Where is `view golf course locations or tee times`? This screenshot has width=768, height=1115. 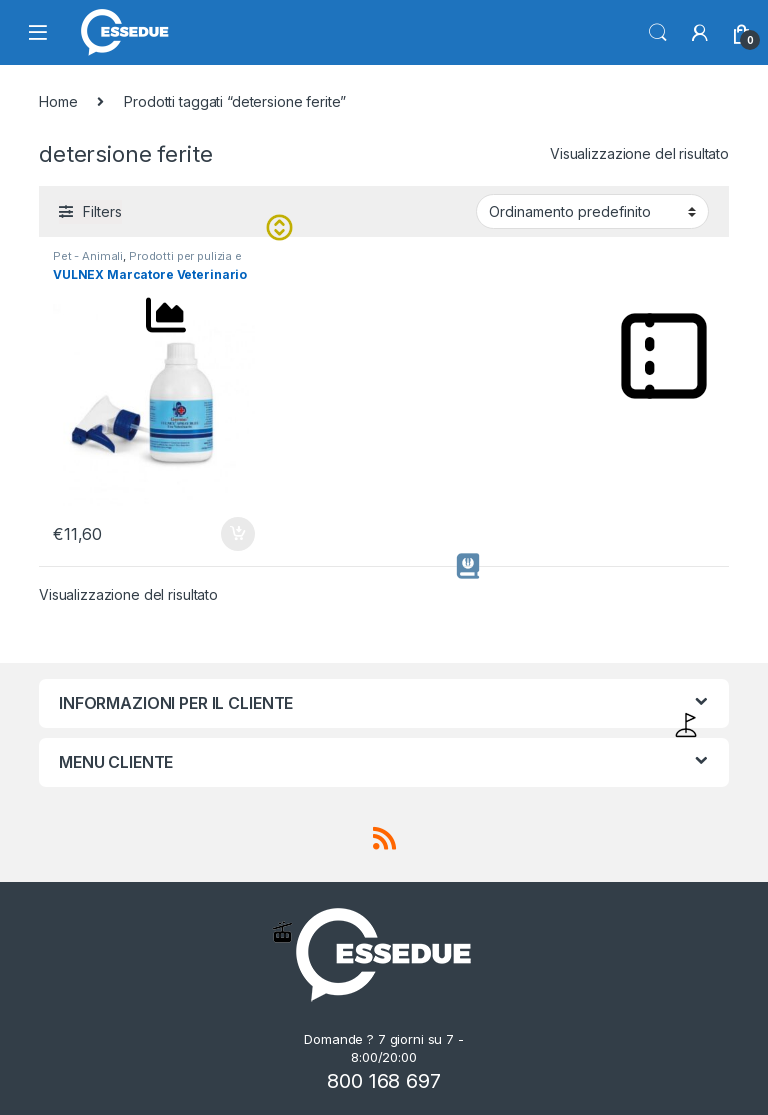
view golf course locations or tee times is located at coordinates (686, 725).